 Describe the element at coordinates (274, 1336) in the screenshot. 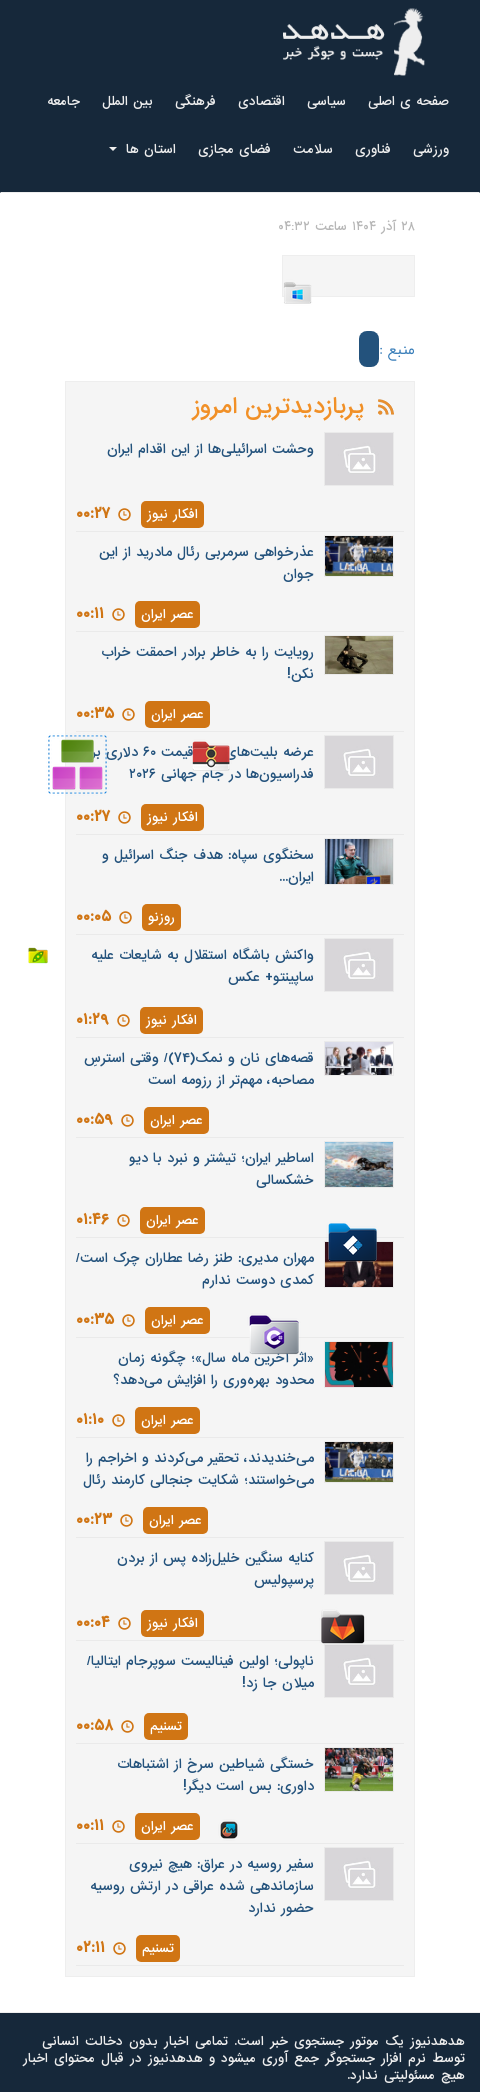

I see `folder containing C# project files` at that location.